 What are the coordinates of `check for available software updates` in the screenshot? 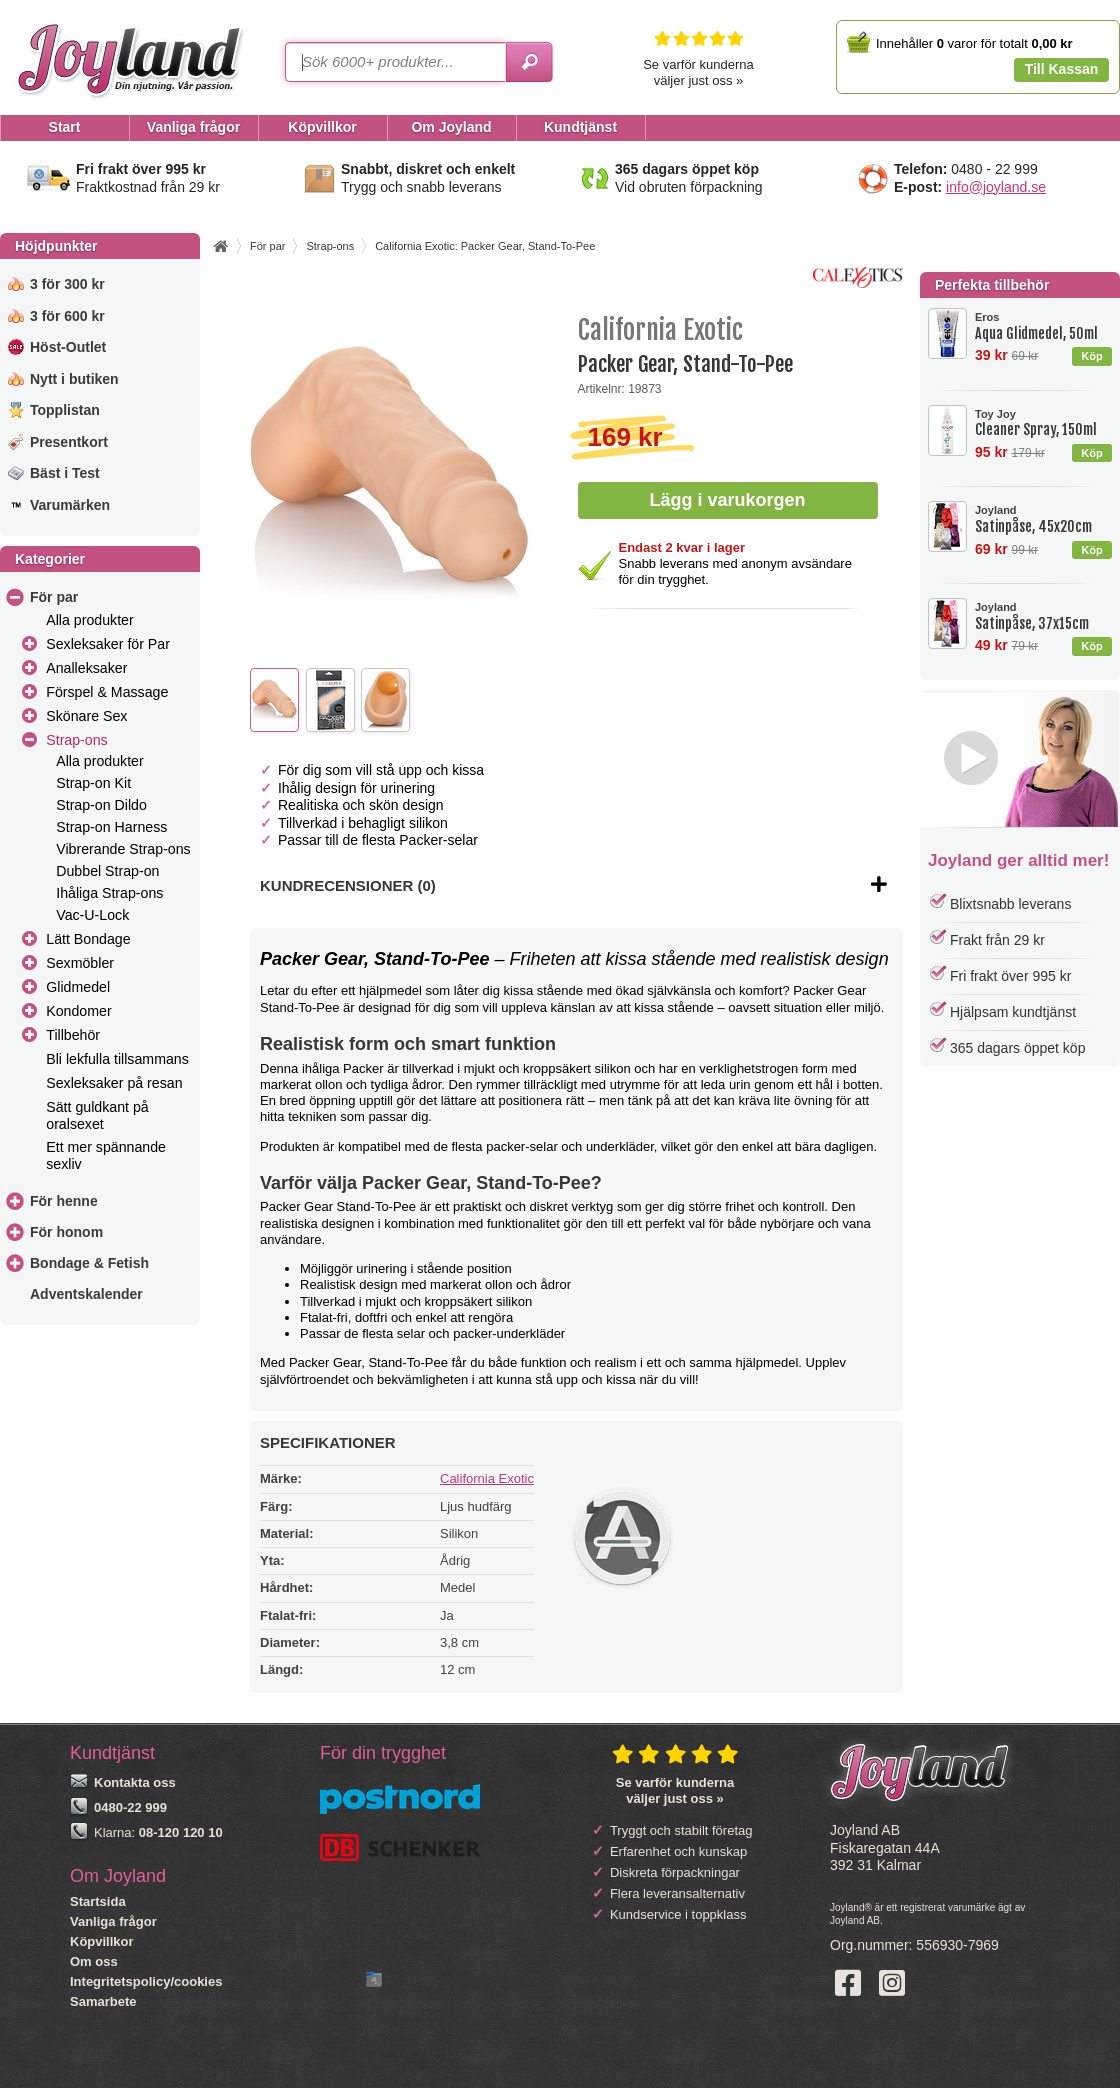 It's located at (622, 1537).